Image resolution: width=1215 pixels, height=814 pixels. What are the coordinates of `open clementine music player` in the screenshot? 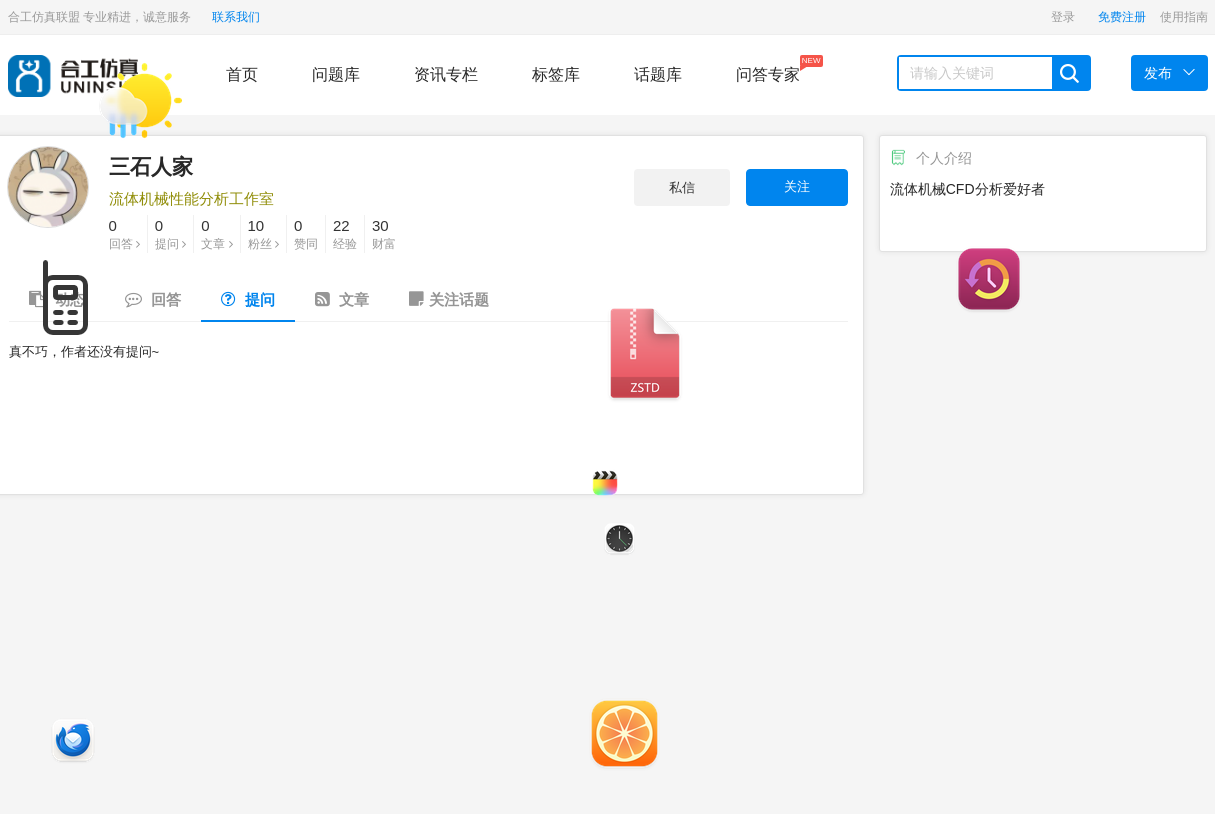 It's located at (624, 733).